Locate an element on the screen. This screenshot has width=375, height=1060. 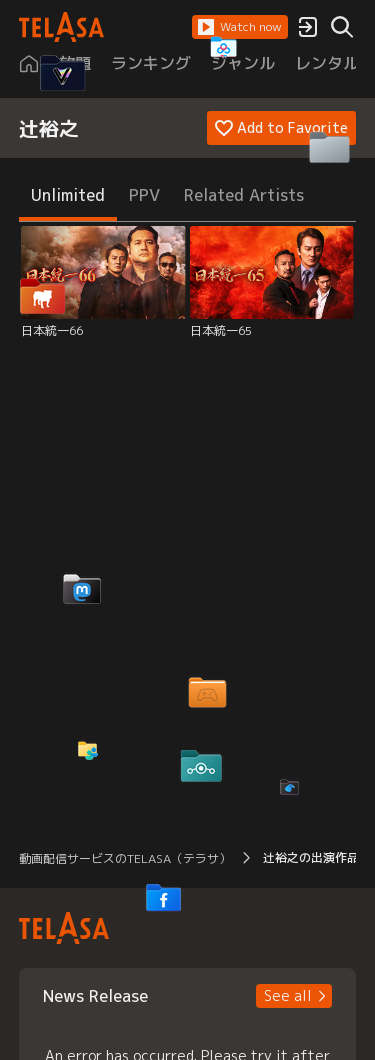
open a folder to view its contents is located at coordinates (329, 148).